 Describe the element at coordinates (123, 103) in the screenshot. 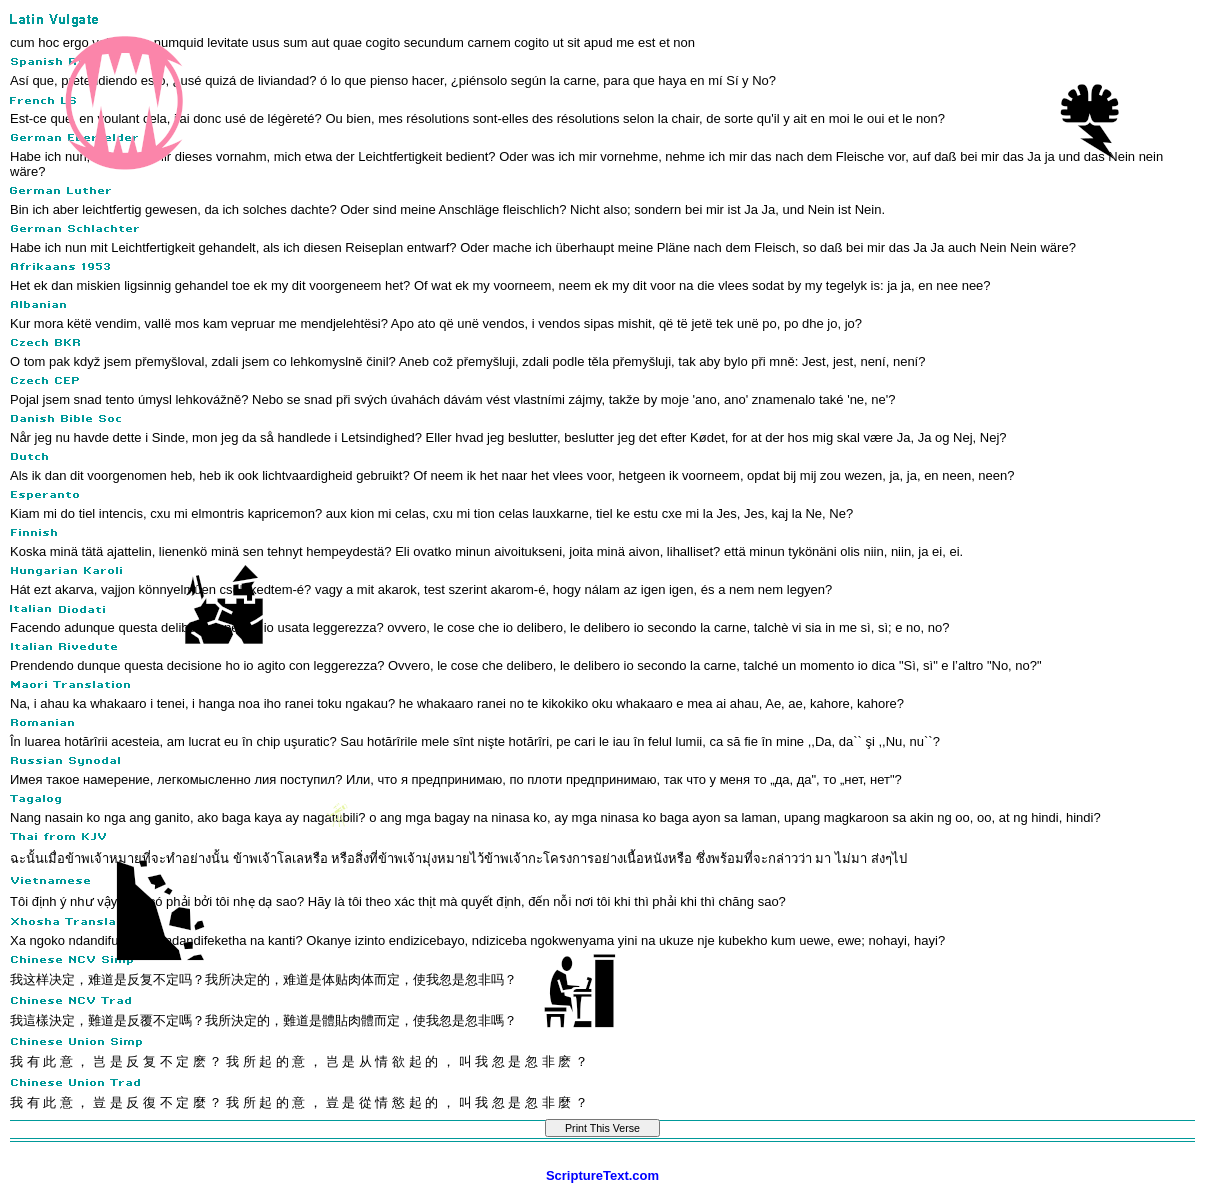

I see `indicates vampire or monster character class` at that location.